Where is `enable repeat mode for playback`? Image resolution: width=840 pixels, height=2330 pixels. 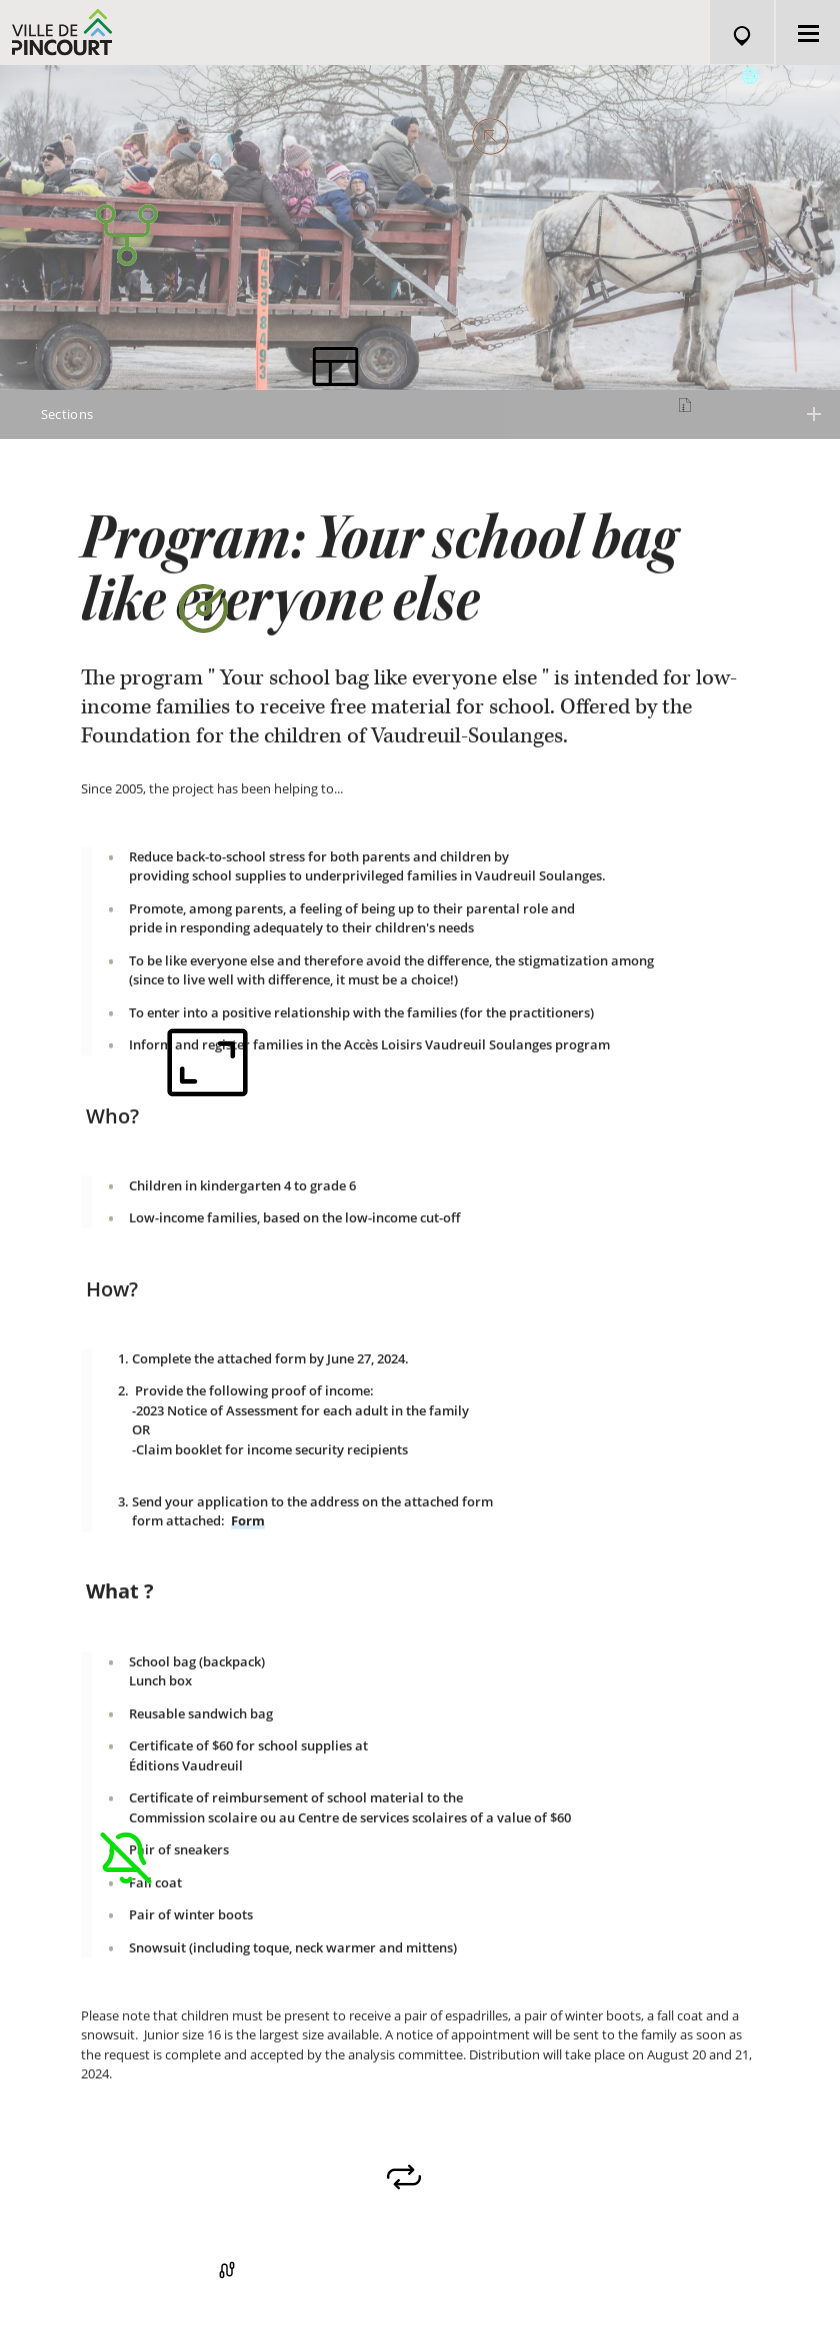
enable repeat mode for playback is located at coordinates (404, 2177).